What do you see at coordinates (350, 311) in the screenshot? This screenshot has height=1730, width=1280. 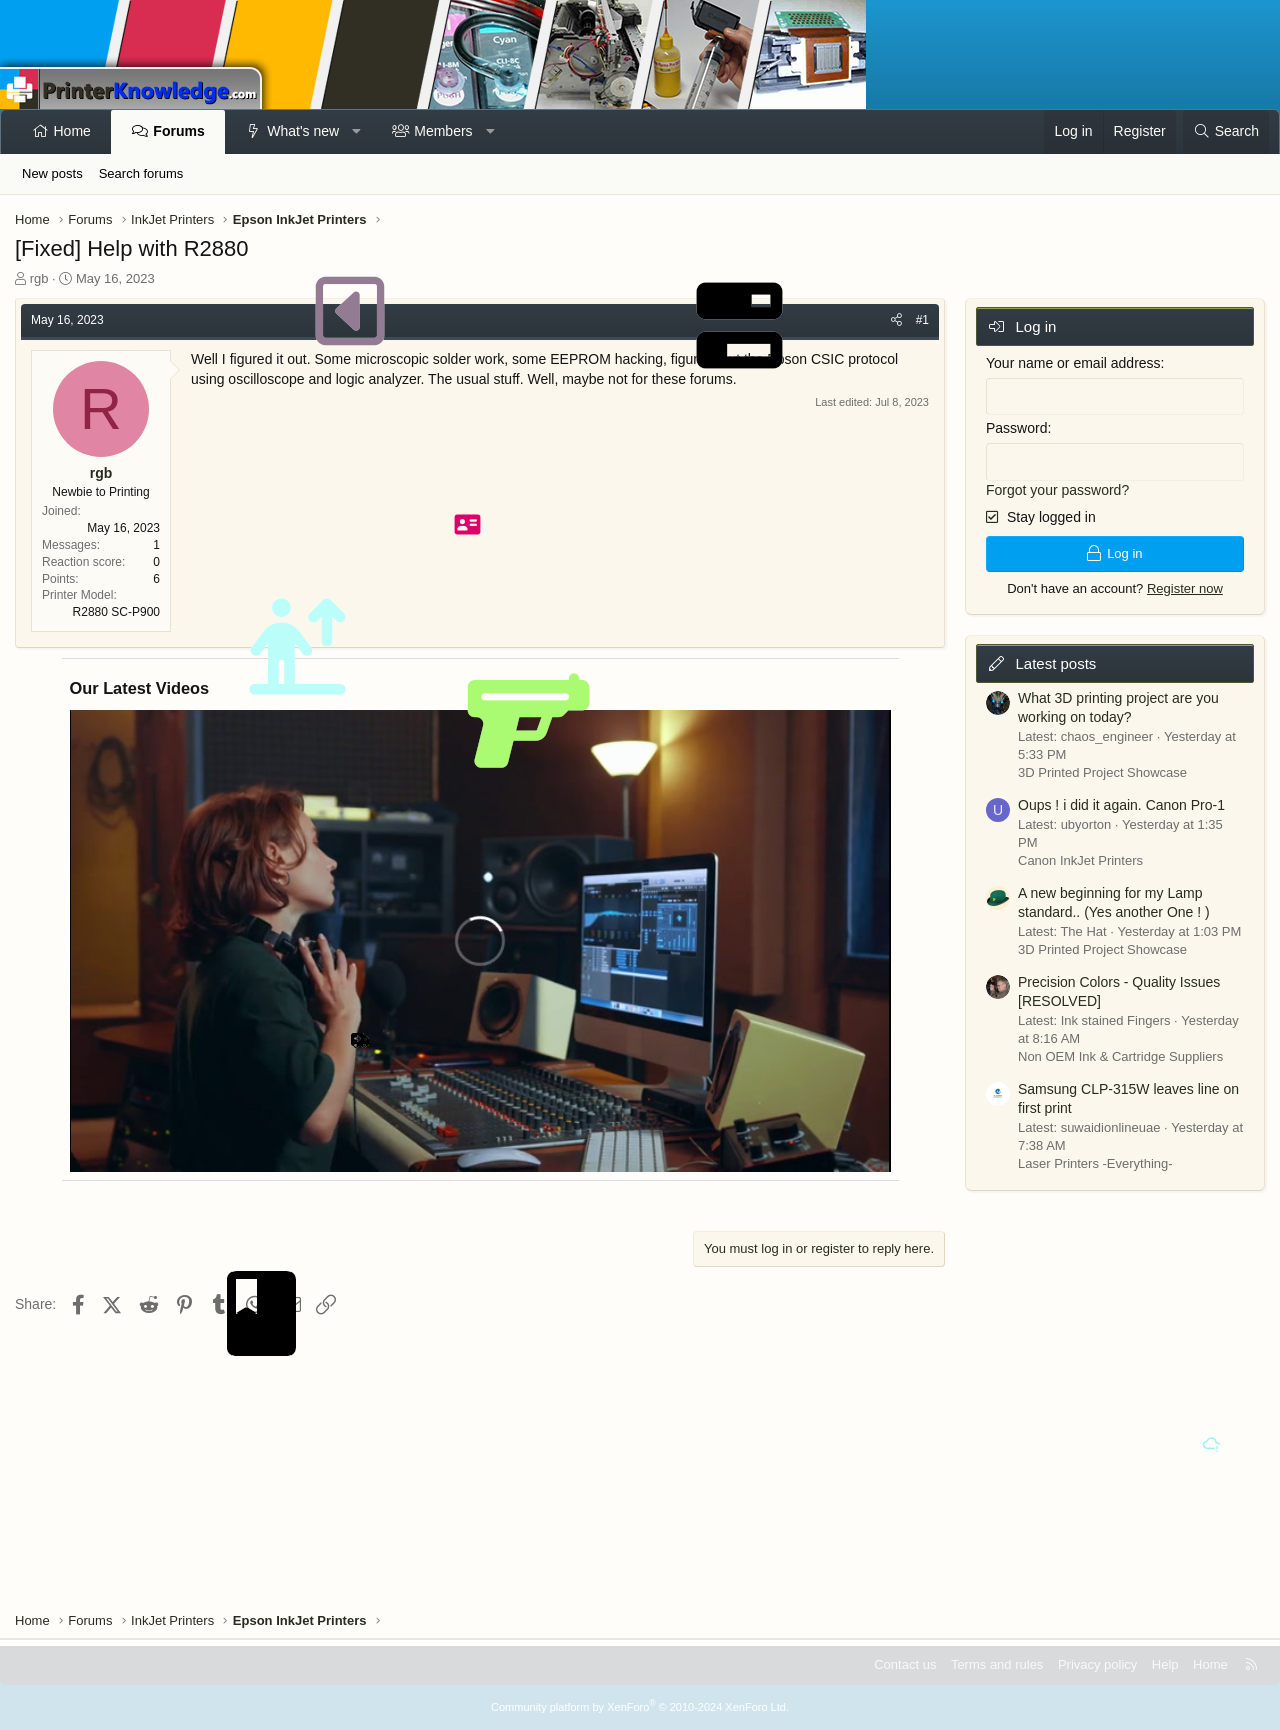 I see `navigate to the previous item or screen` at bounding box center [350, 311].